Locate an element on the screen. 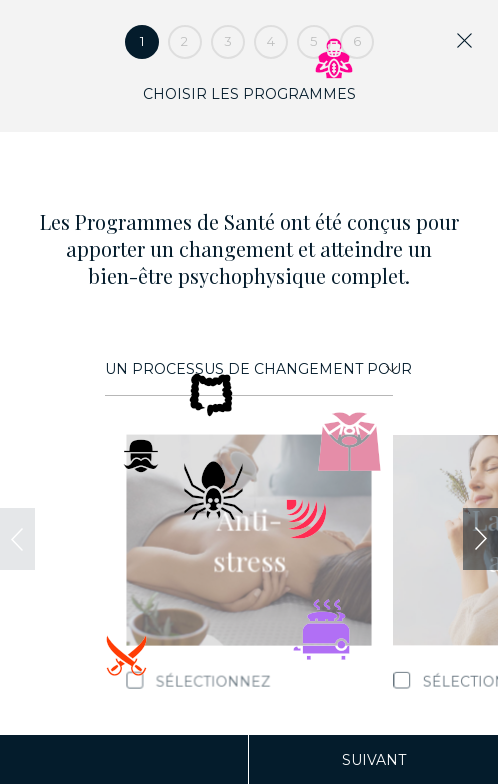 The image size is (498, 784). equip heavy armor or collar item is located at coordinates (349, 437).